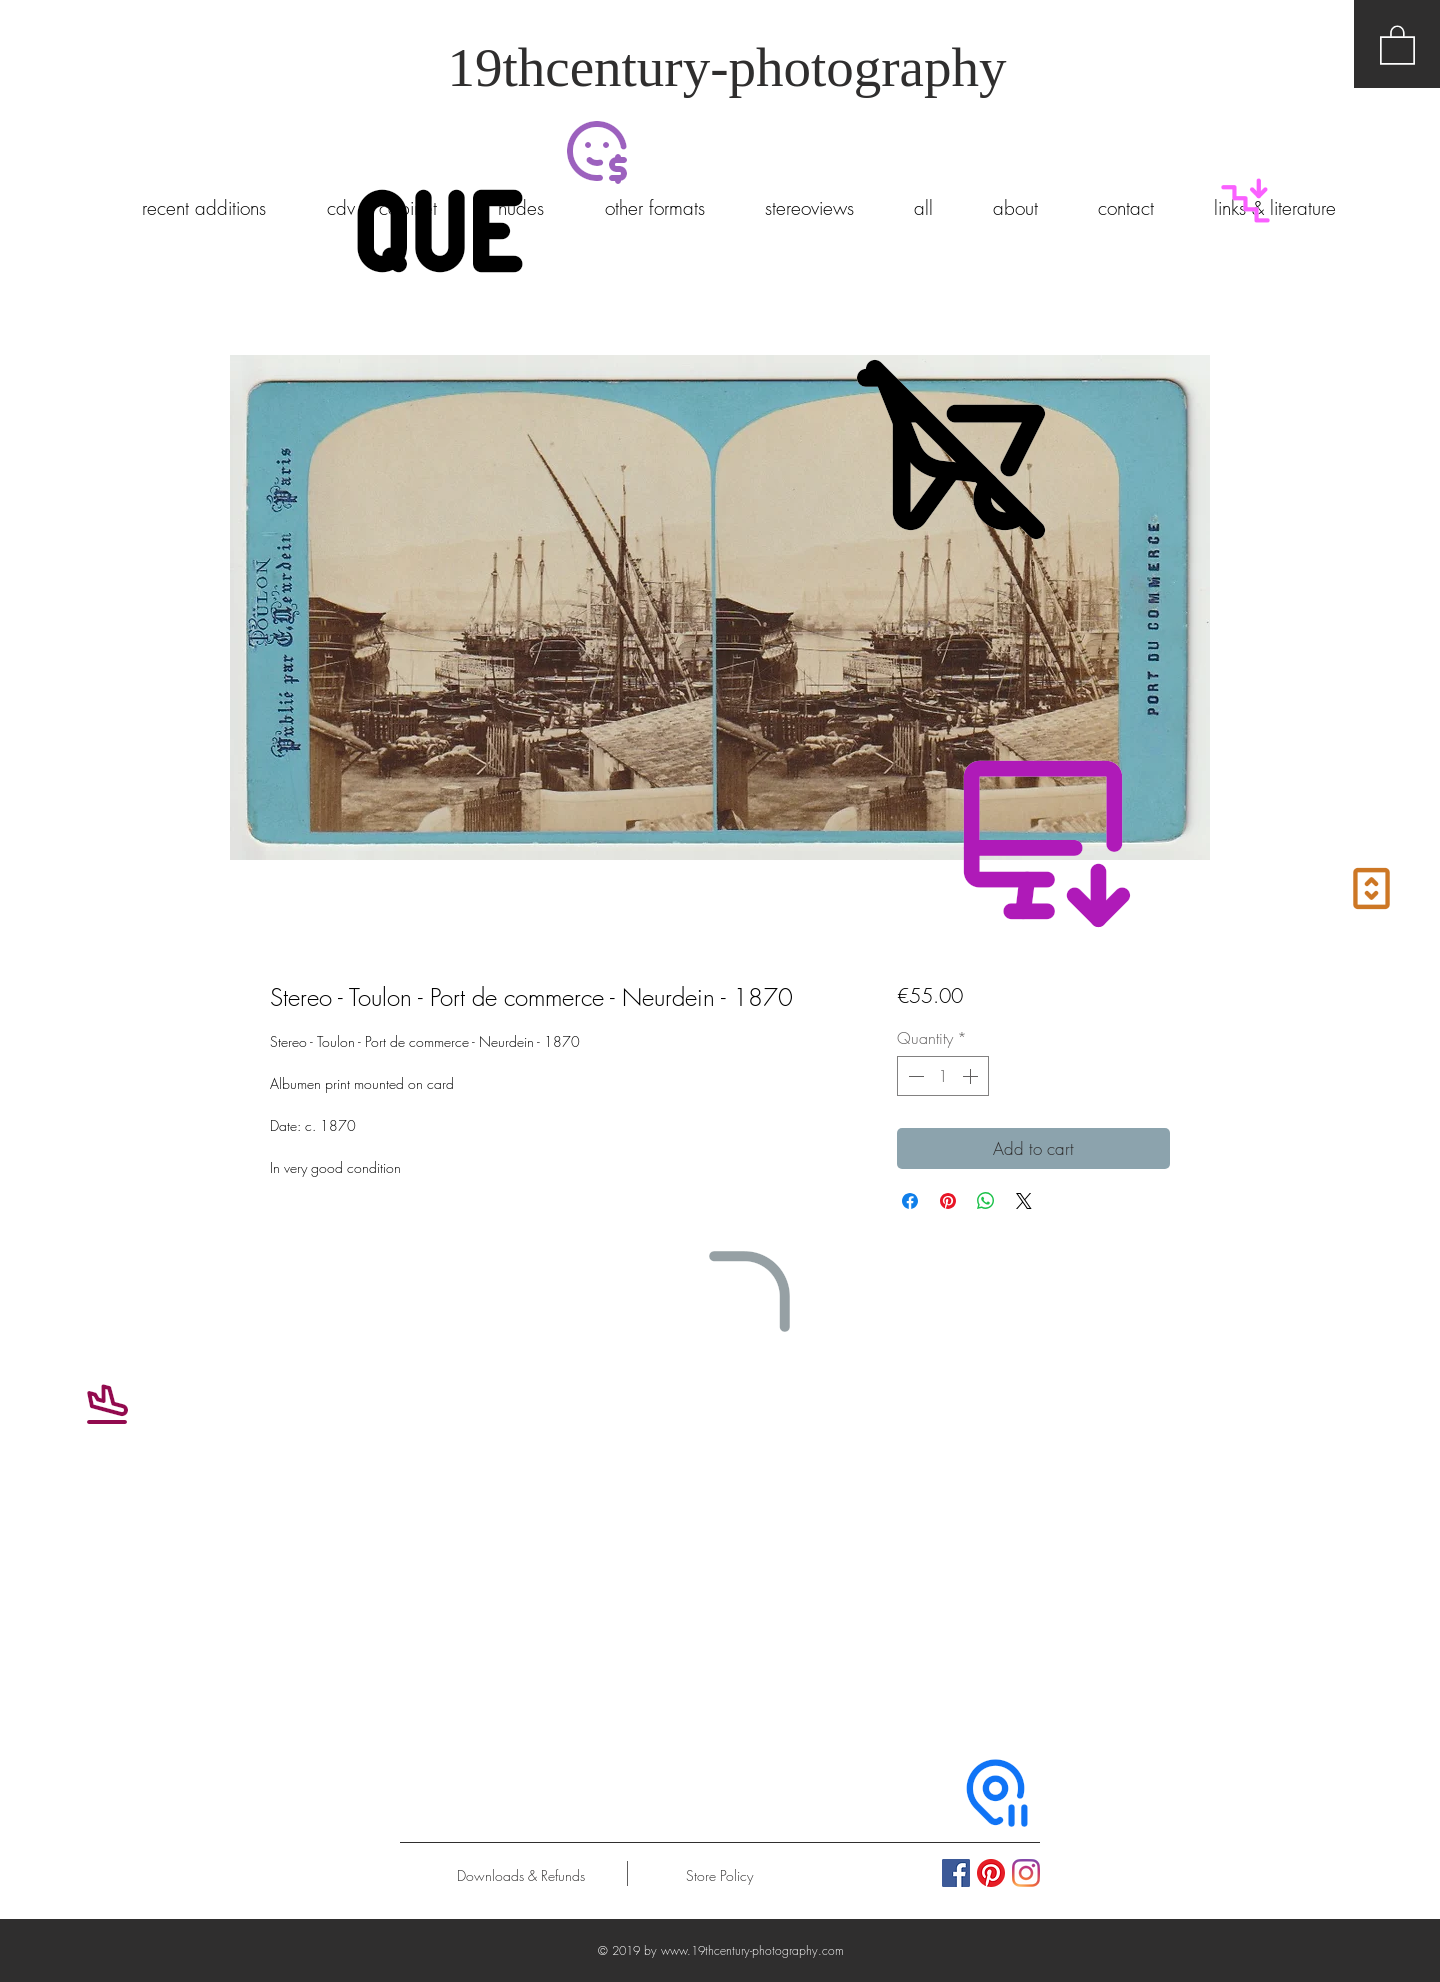 This screenshot has height=1982, width=1440. I want to click on navigate to a lower floor, so click(1245, 200).